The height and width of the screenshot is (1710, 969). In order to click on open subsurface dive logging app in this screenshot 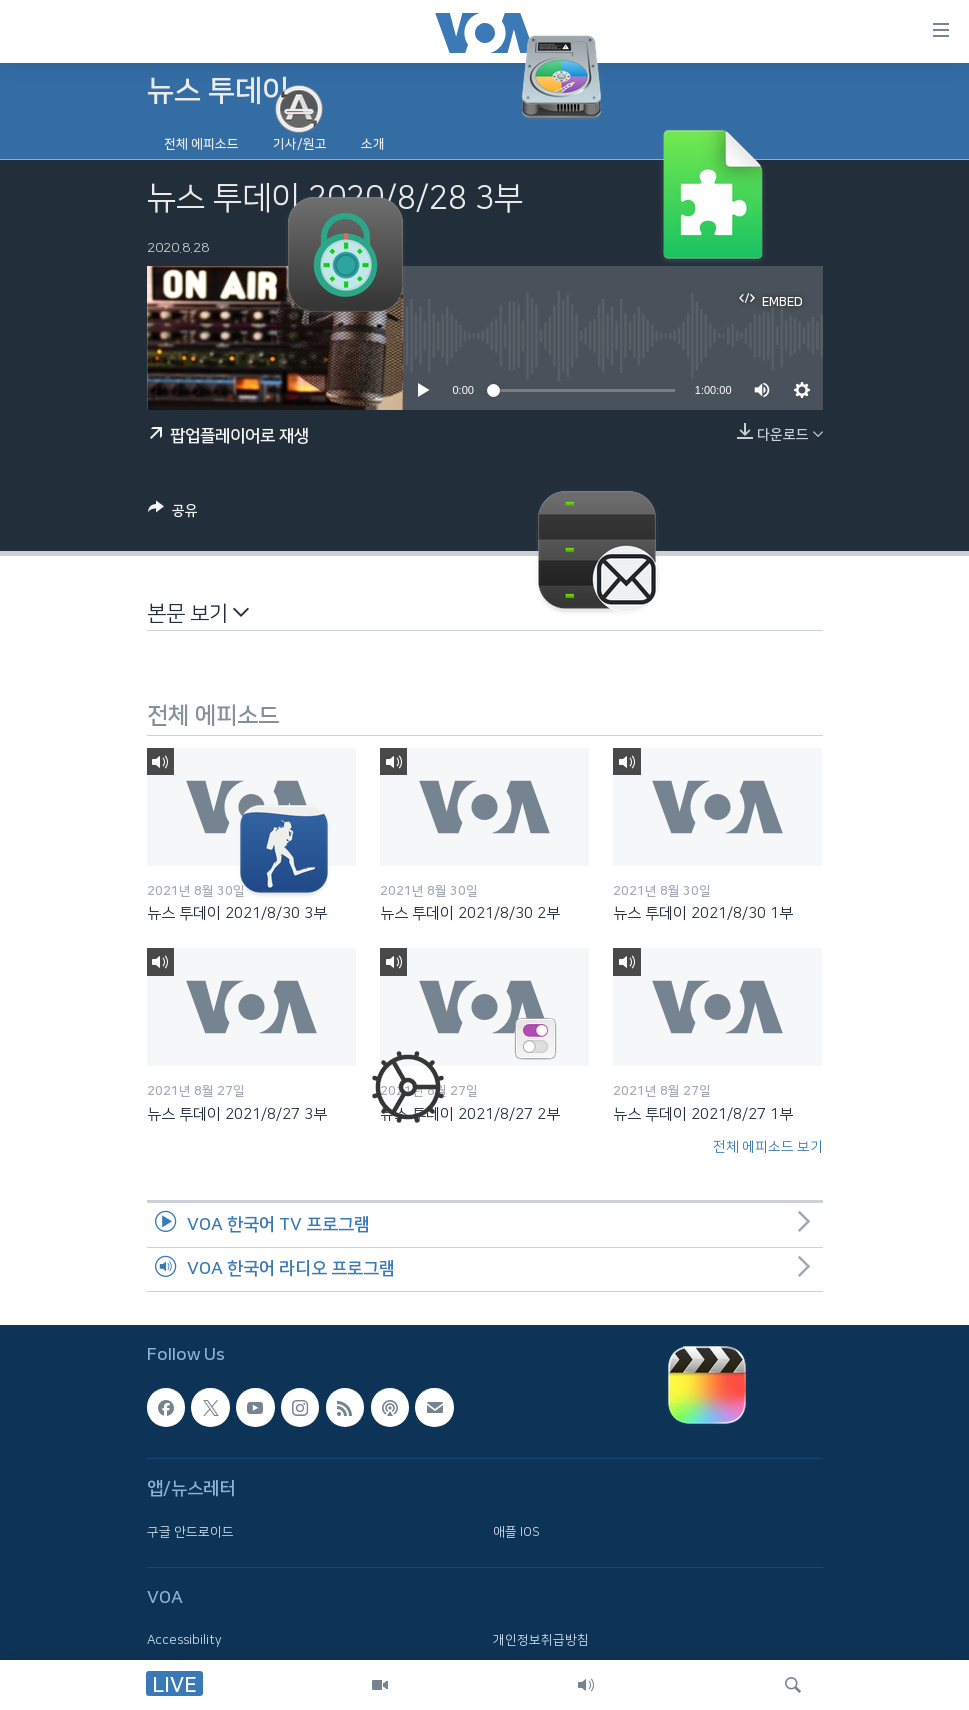, I will do `click(284, 849)`.